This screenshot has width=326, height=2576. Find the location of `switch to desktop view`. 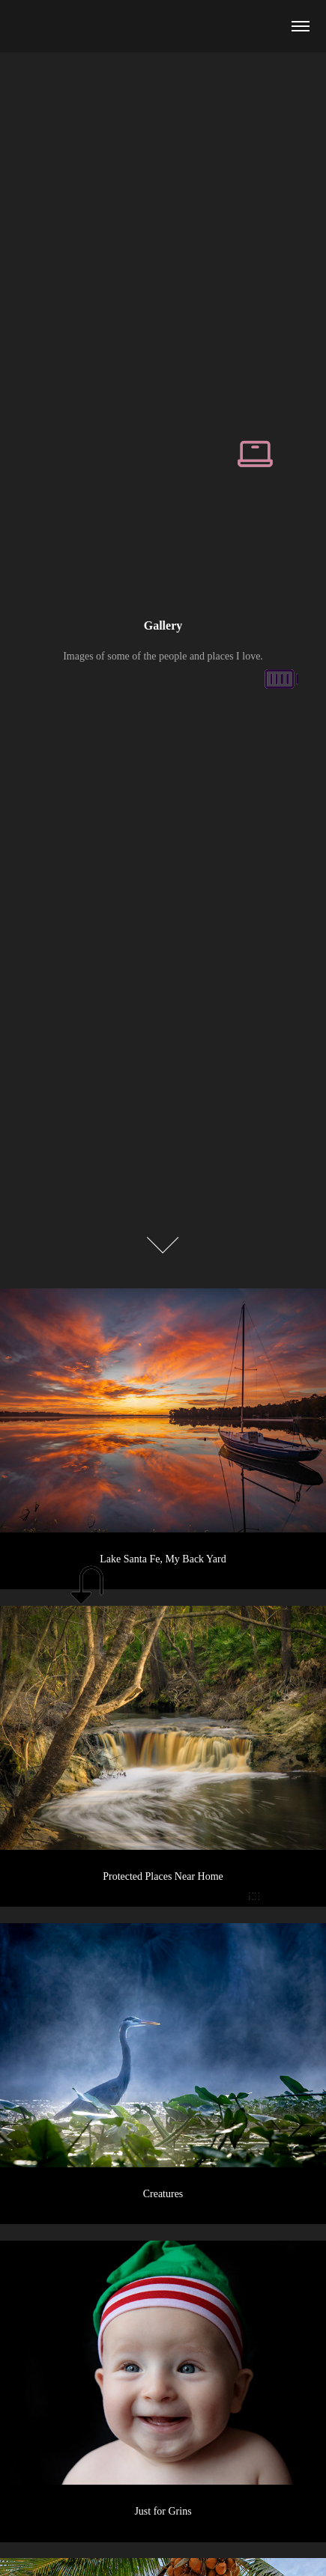

switch to desktop view is located at coordinates (255, 453).